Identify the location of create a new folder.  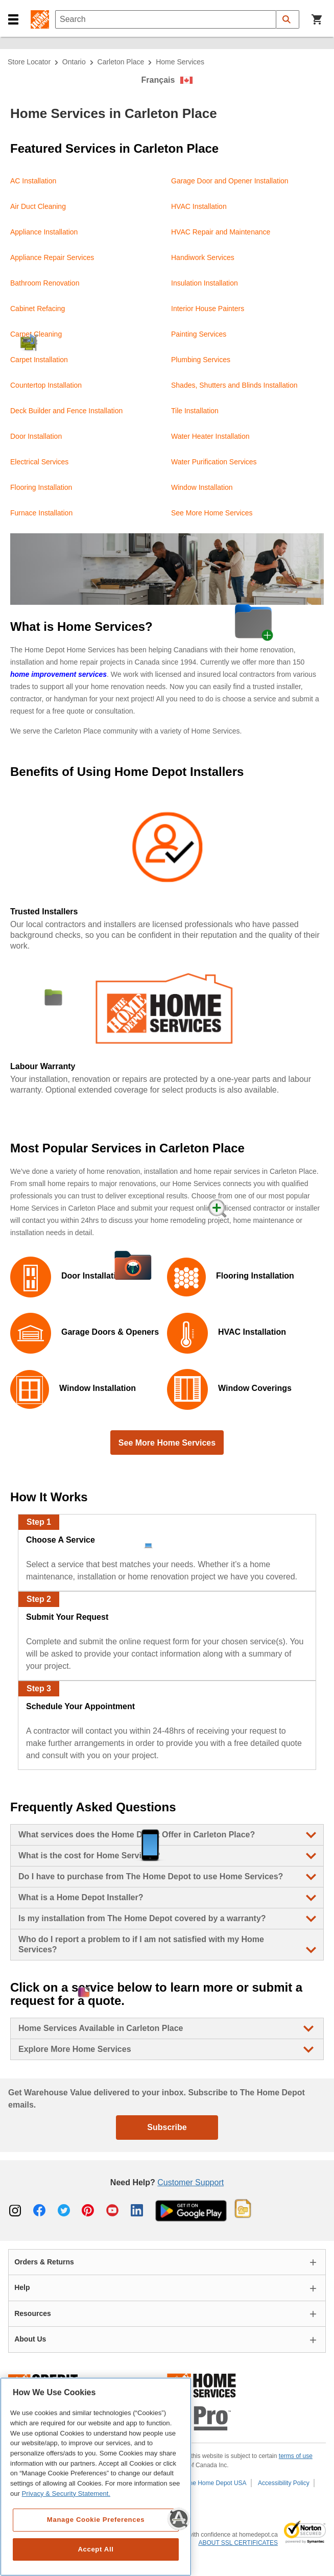
(253, 621).